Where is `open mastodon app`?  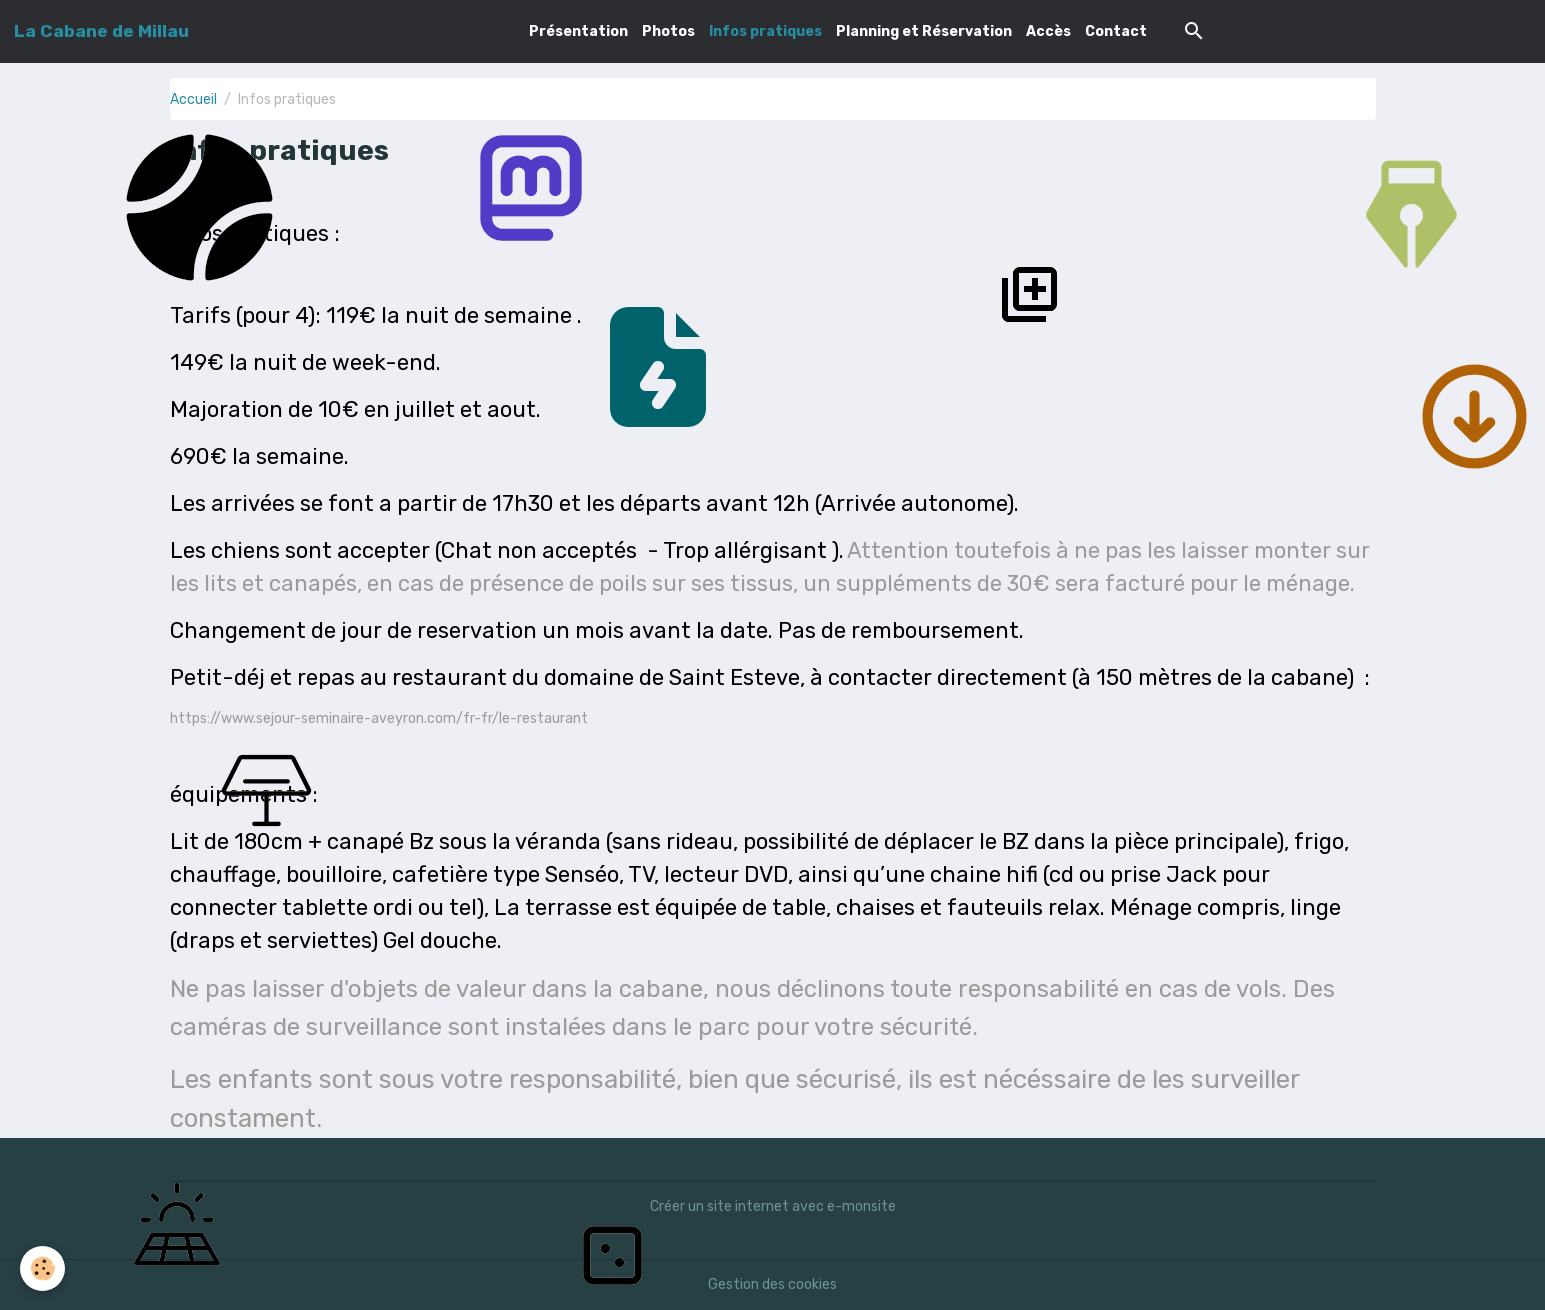
open mastodon app is located at coordinates (531, 186).